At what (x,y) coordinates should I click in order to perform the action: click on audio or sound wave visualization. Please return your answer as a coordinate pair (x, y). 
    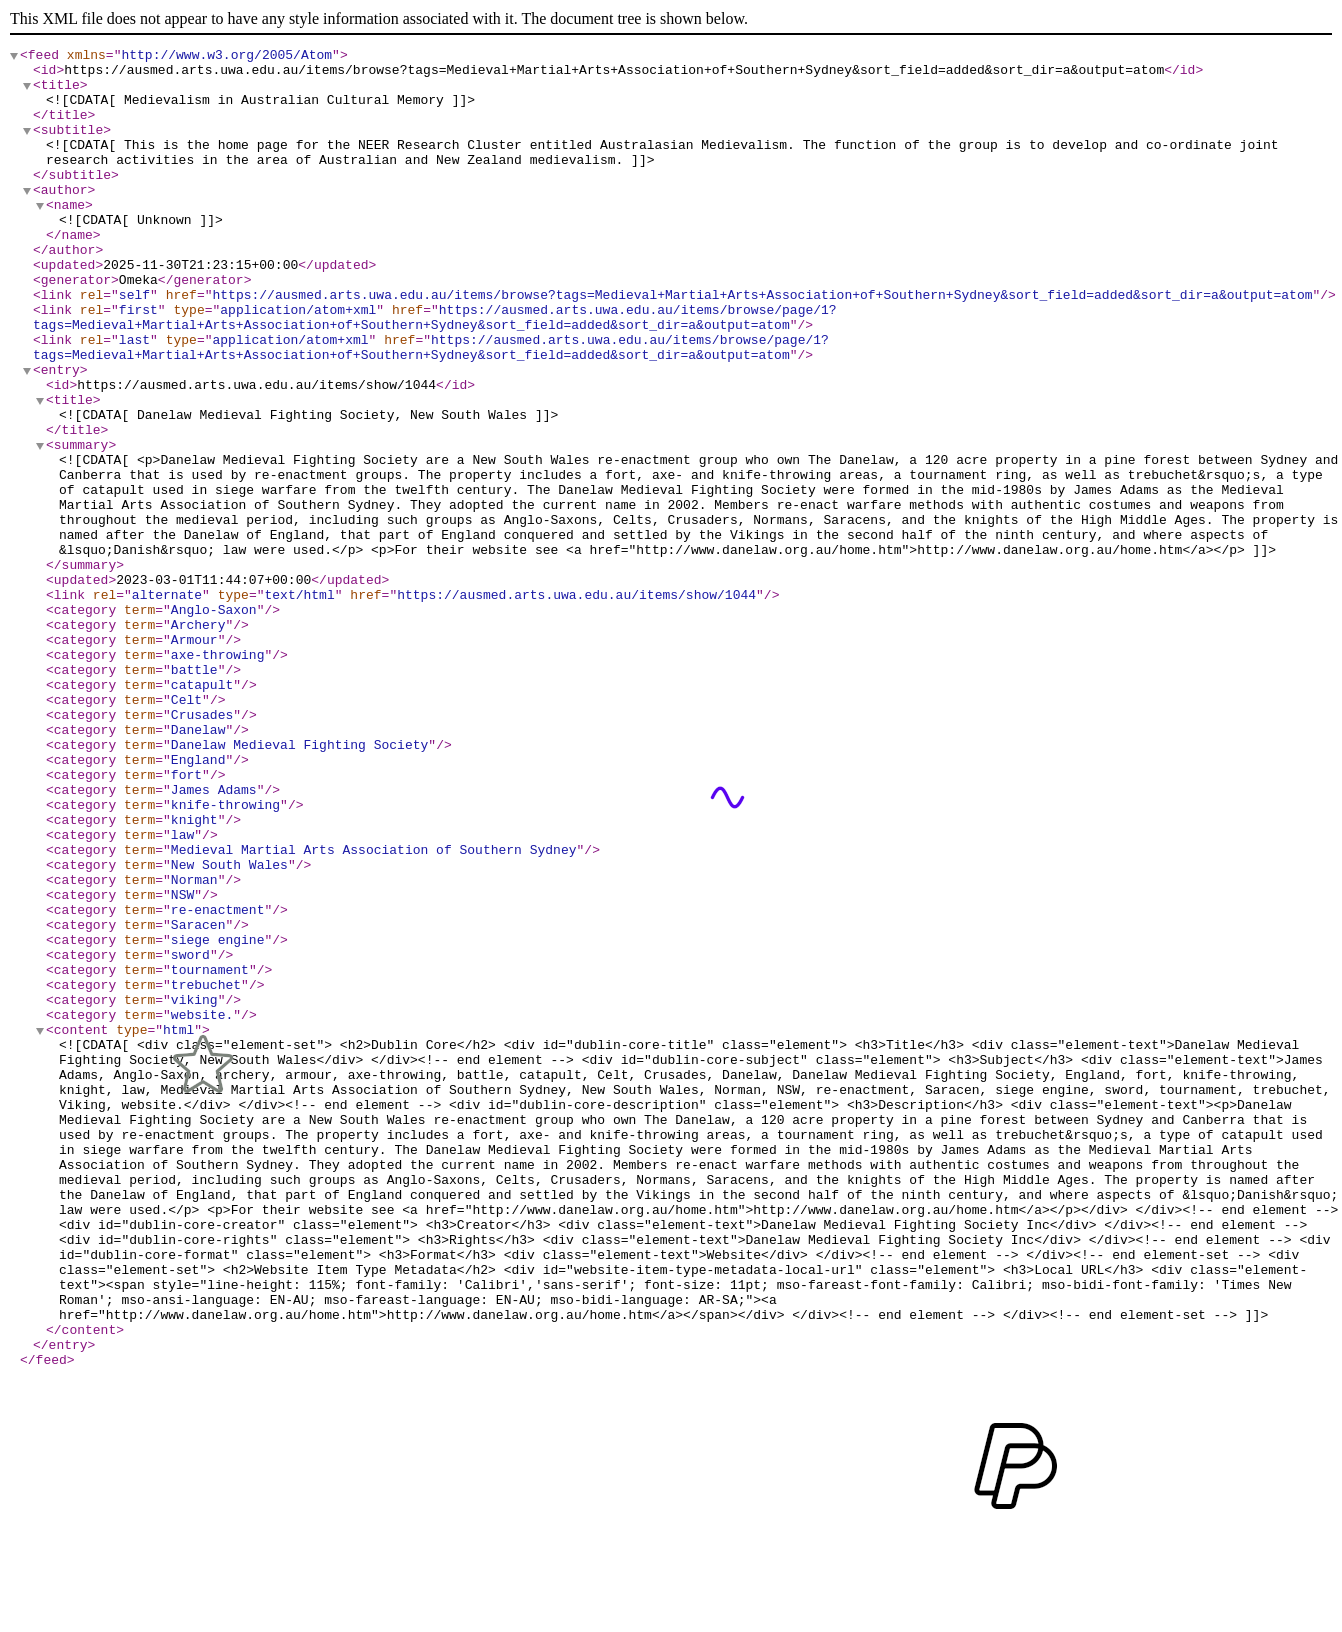
    Looking at the image, I should click on (727, 797).